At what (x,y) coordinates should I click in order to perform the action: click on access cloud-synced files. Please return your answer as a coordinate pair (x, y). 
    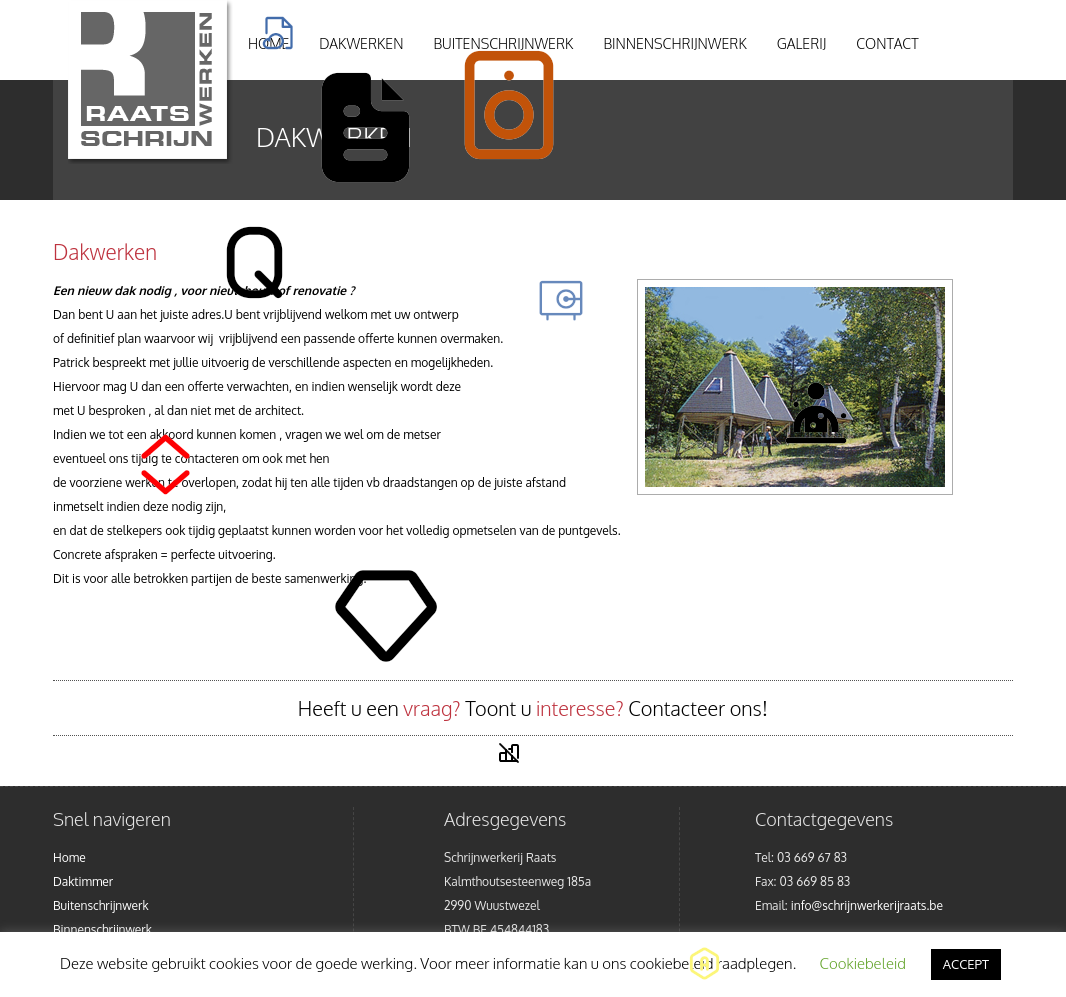
    Looking at the image, I should click on (279, 33).